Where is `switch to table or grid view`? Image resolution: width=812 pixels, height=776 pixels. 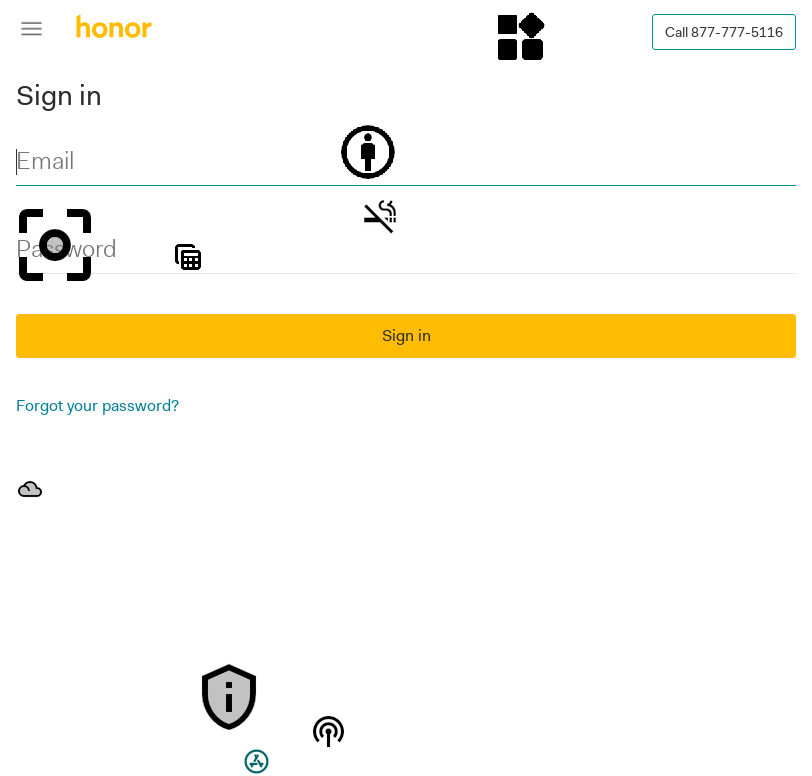
switch to table or grid view is located at coordinates (188, 257).